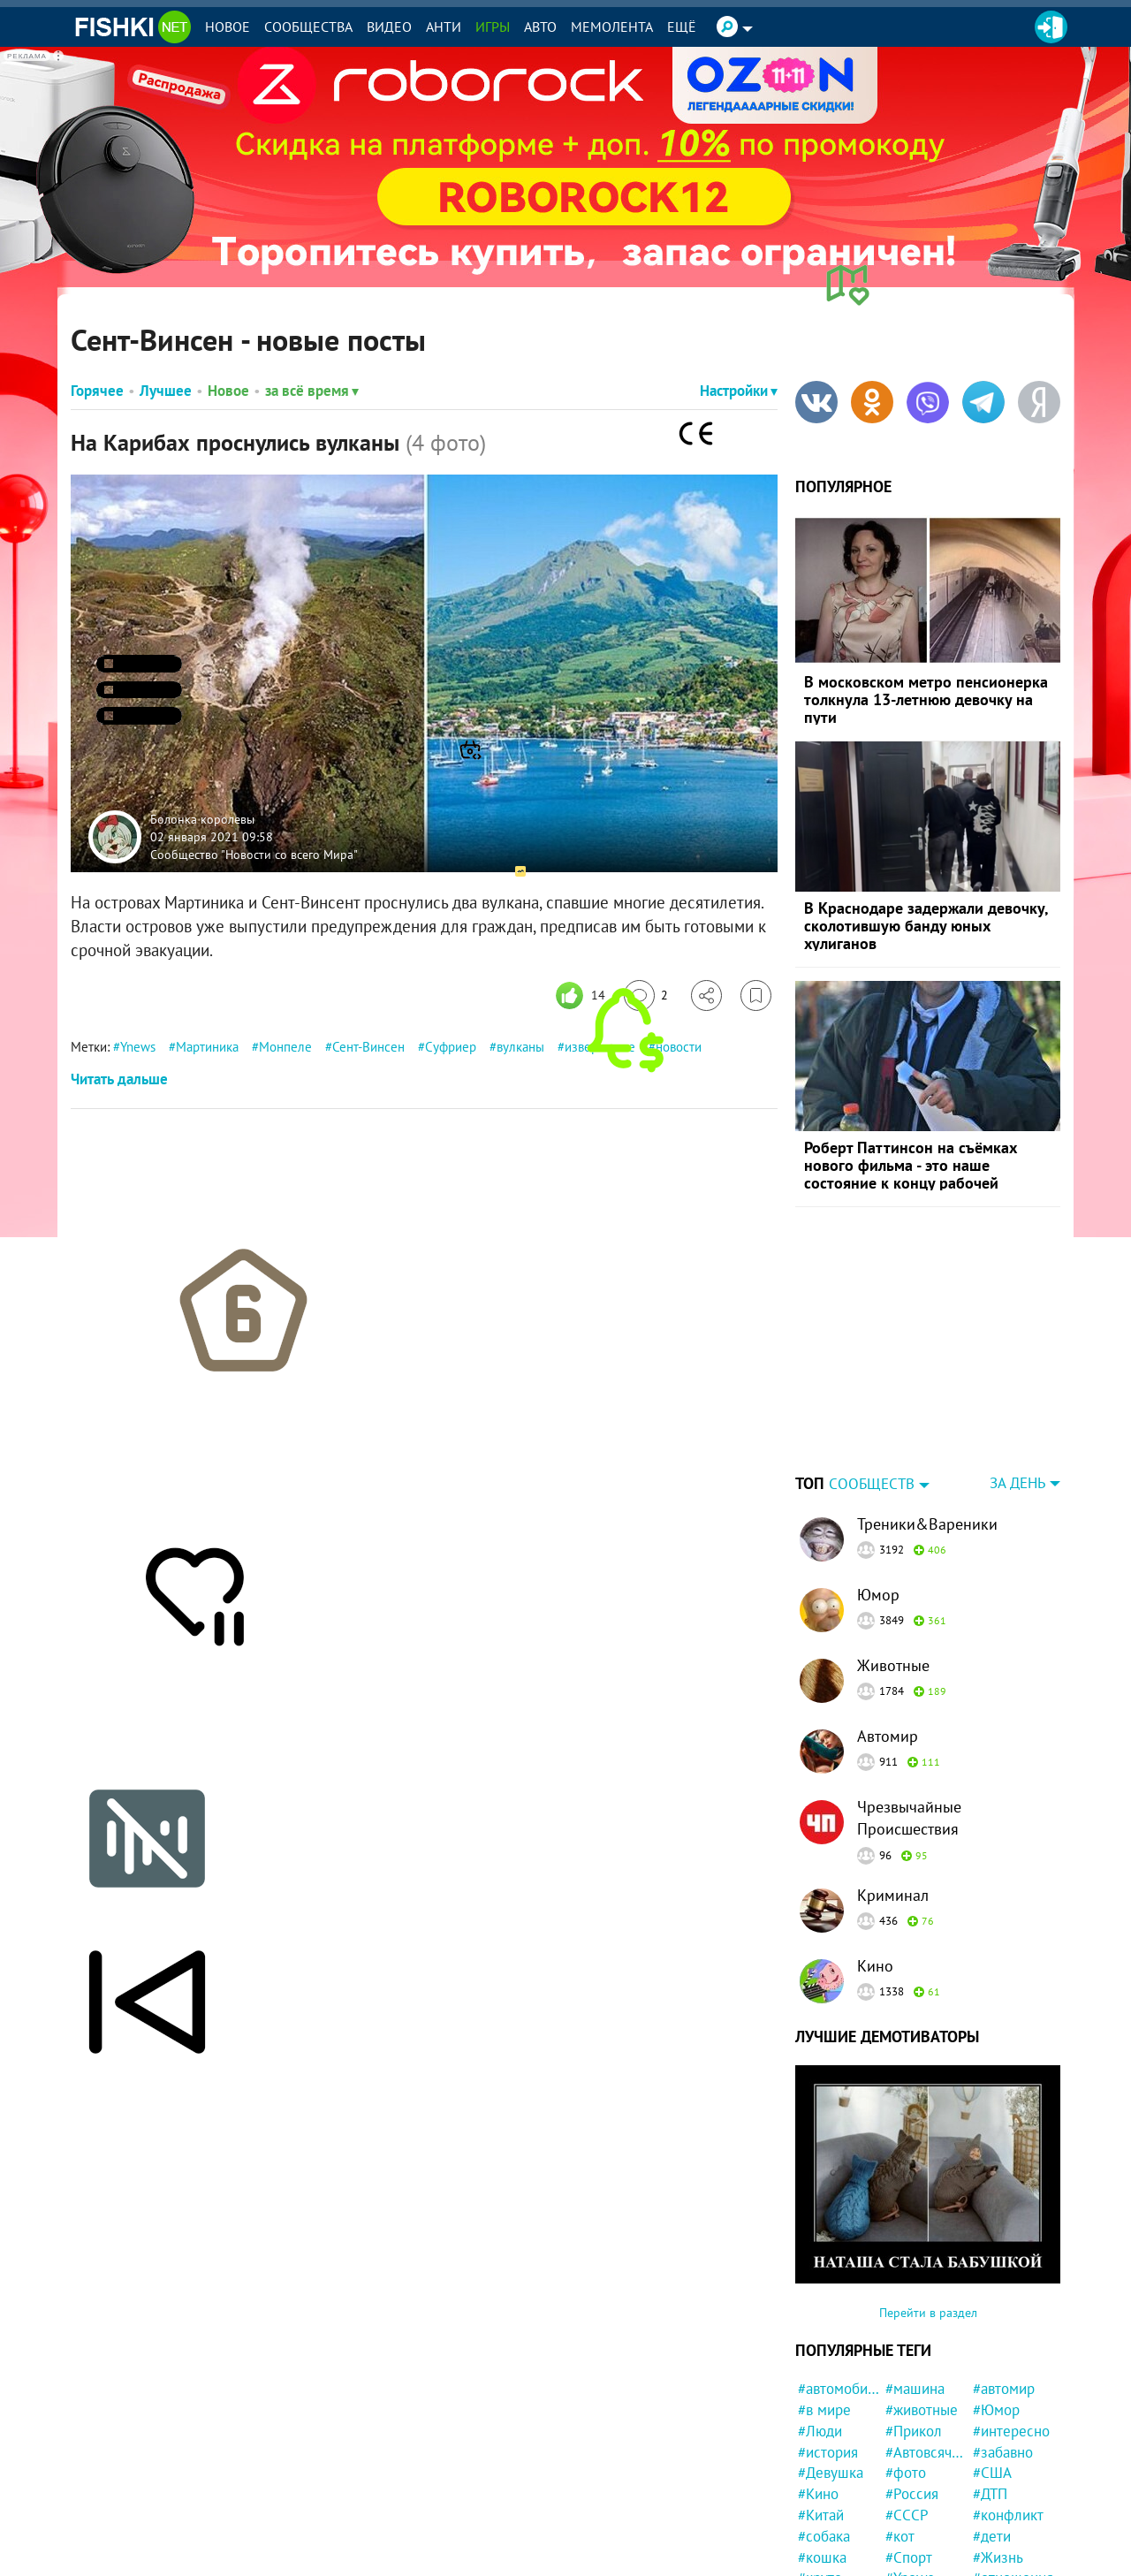  What do you see at coordinates (623, 1028) in the screenshot?
I see `set up price alerts or payment notifications` at bounding box center [623, 1028].